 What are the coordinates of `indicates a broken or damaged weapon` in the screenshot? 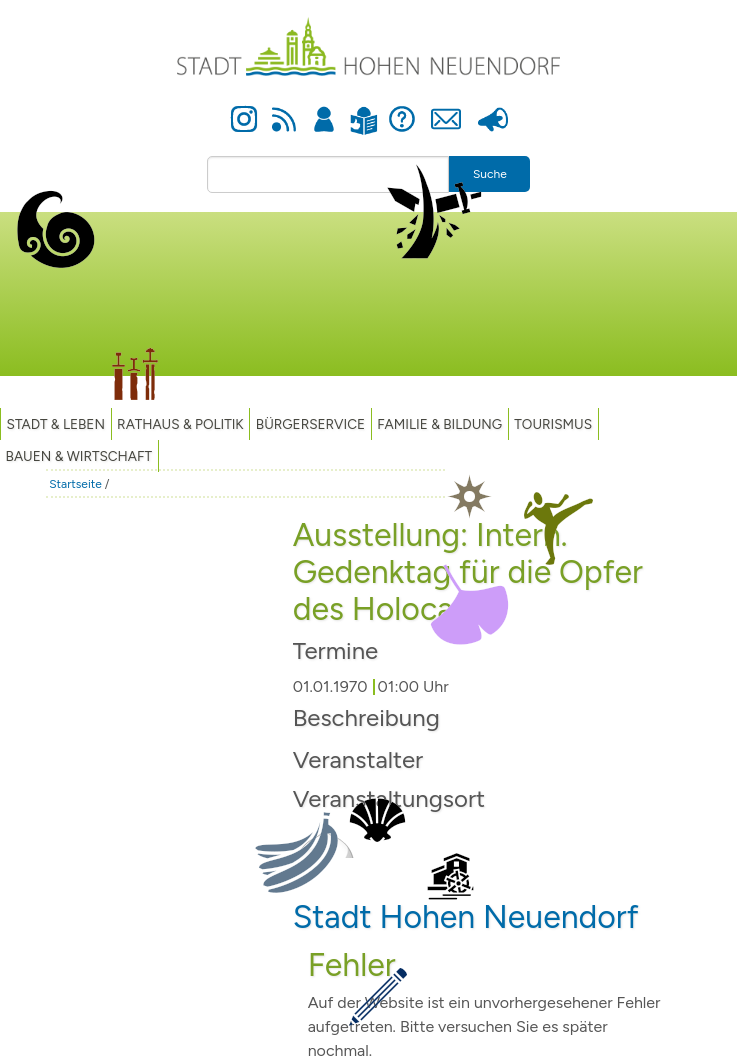 It's located at (434, 211).